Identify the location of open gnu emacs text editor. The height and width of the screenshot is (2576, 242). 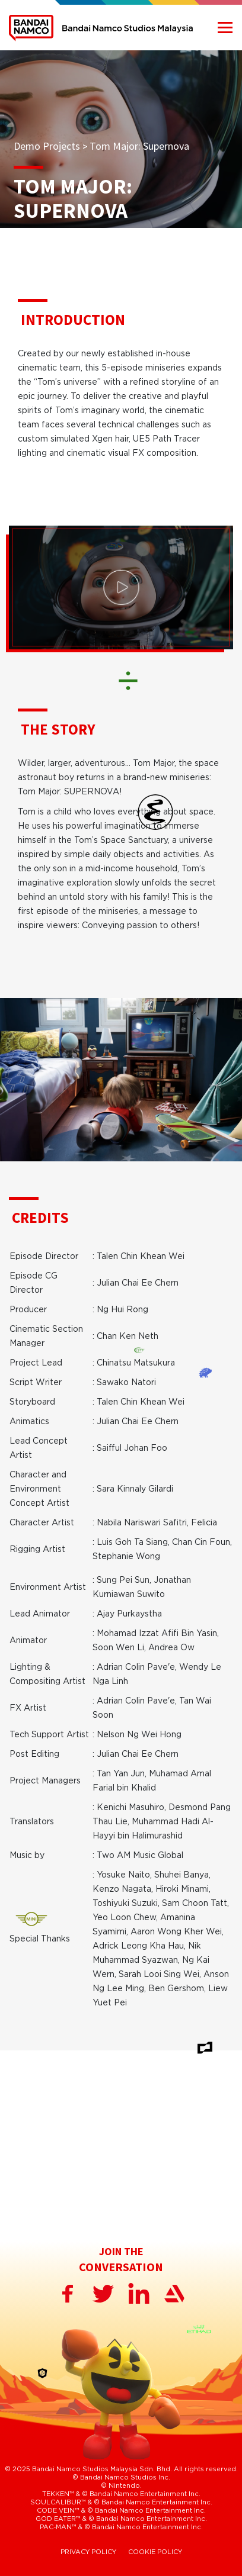
(155, 812).